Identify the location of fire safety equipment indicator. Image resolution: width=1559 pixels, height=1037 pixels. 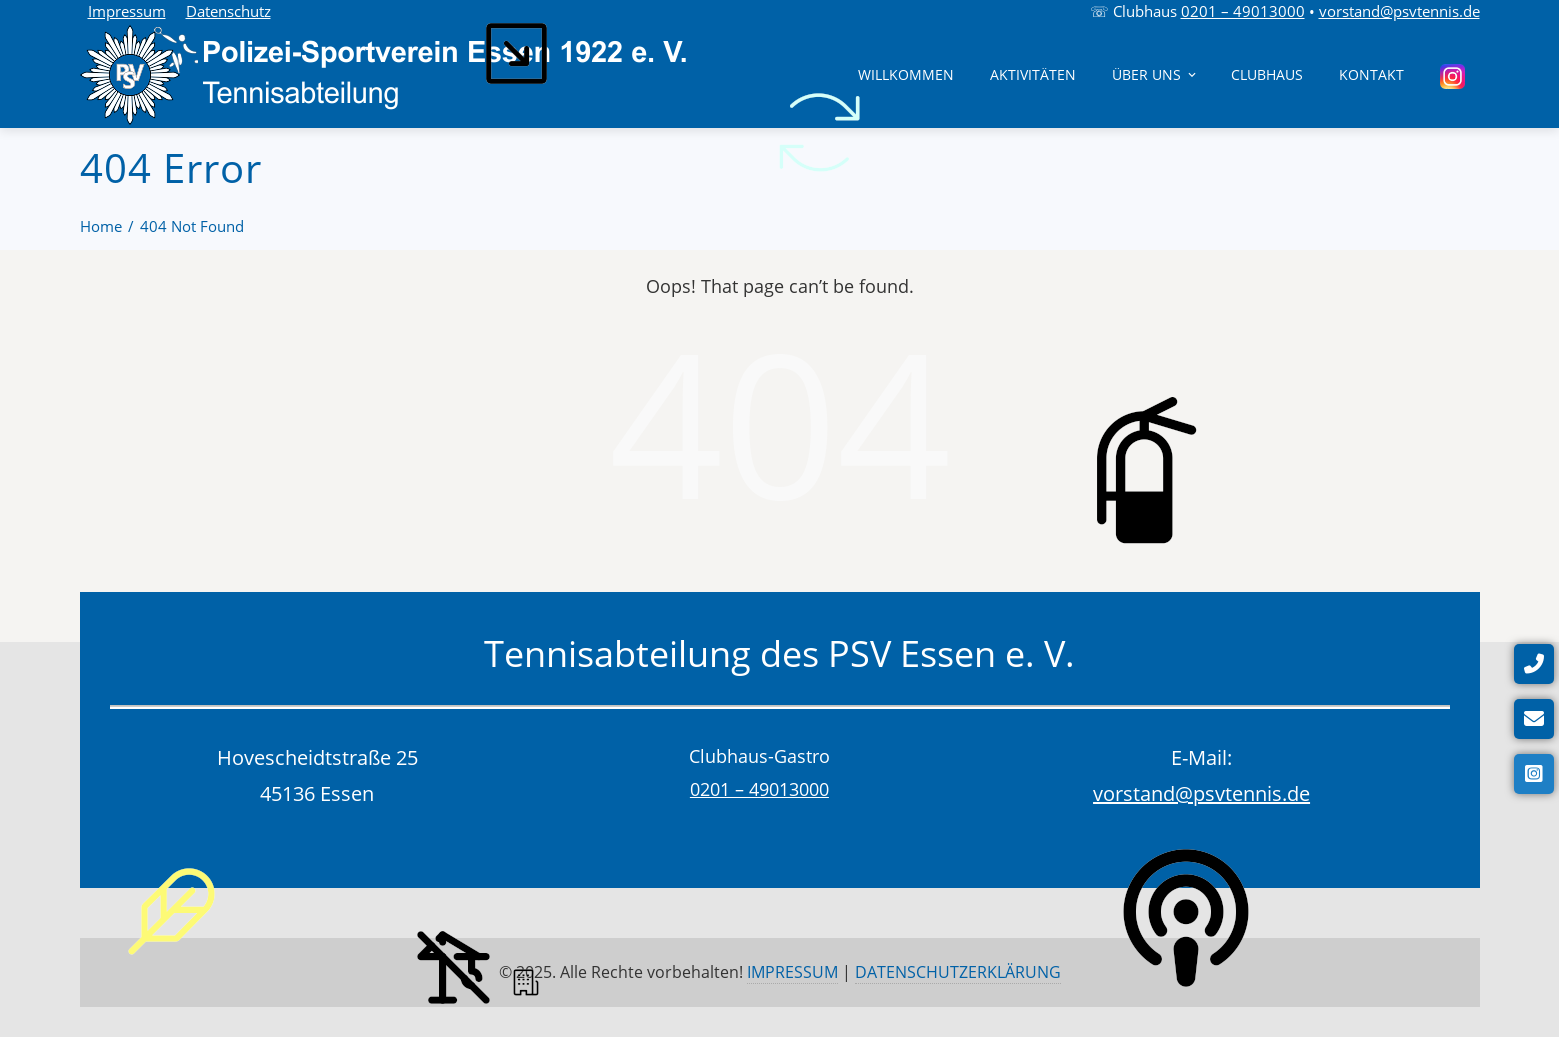
(1139, 472).